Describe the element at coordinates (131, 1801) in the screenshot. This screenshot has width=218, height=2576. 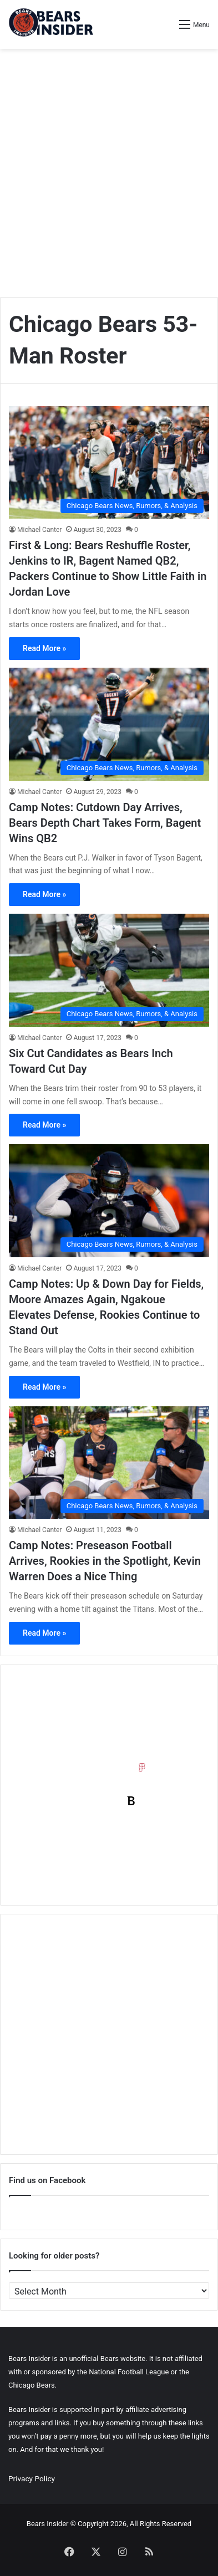
I see `bitdefender antivirus app` at that location.